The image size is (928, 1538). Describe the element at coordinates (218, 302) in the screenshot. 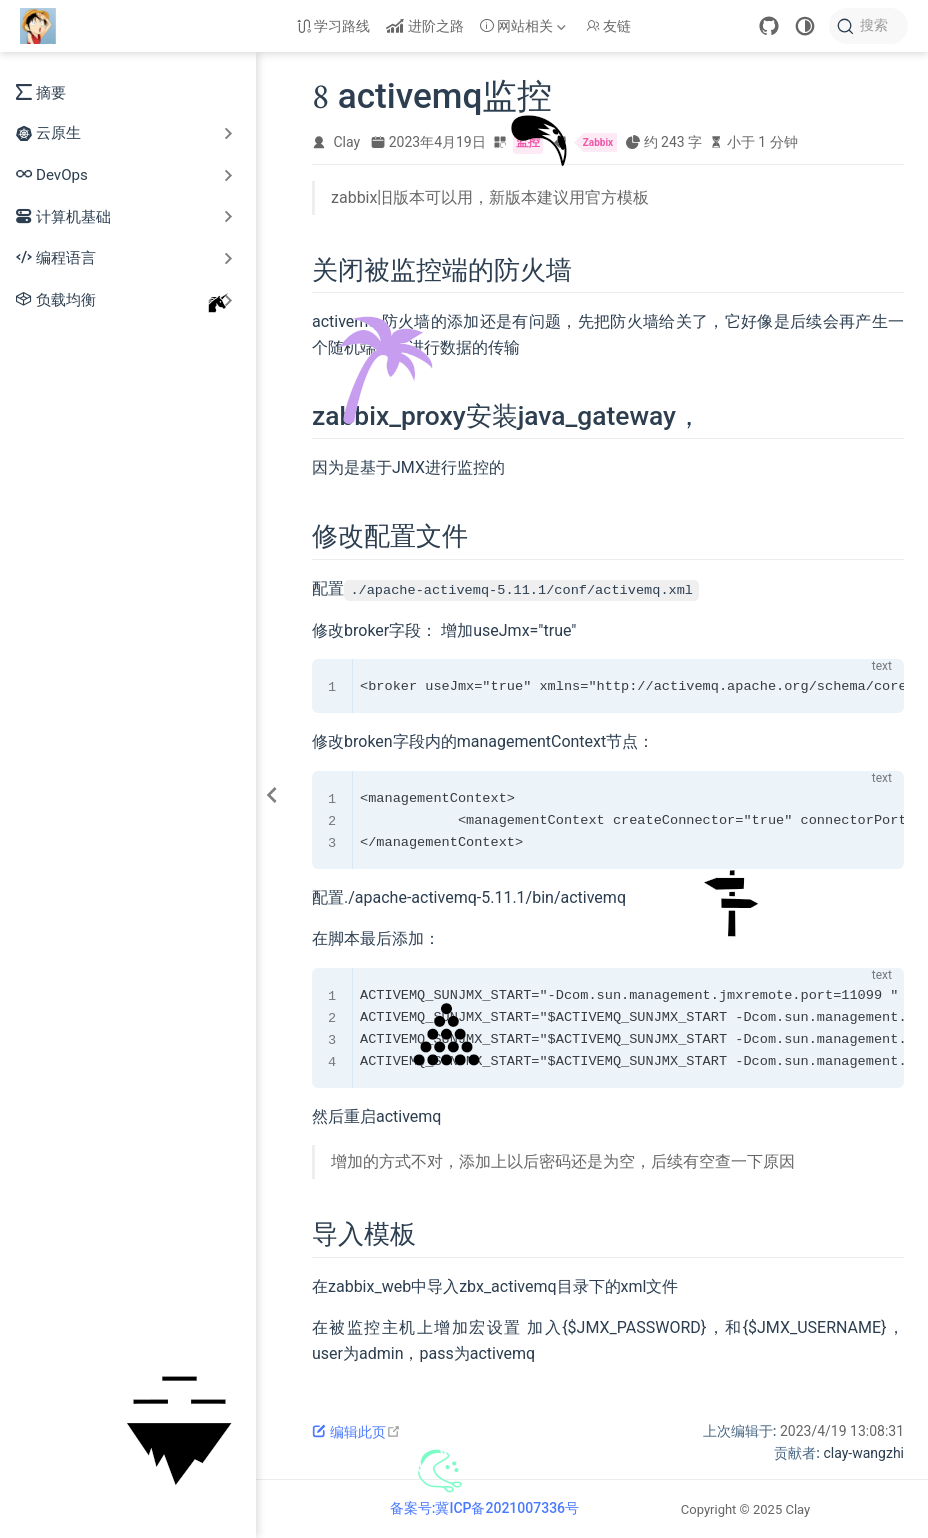

I see `access fantasy or mythical creature content` at that location.